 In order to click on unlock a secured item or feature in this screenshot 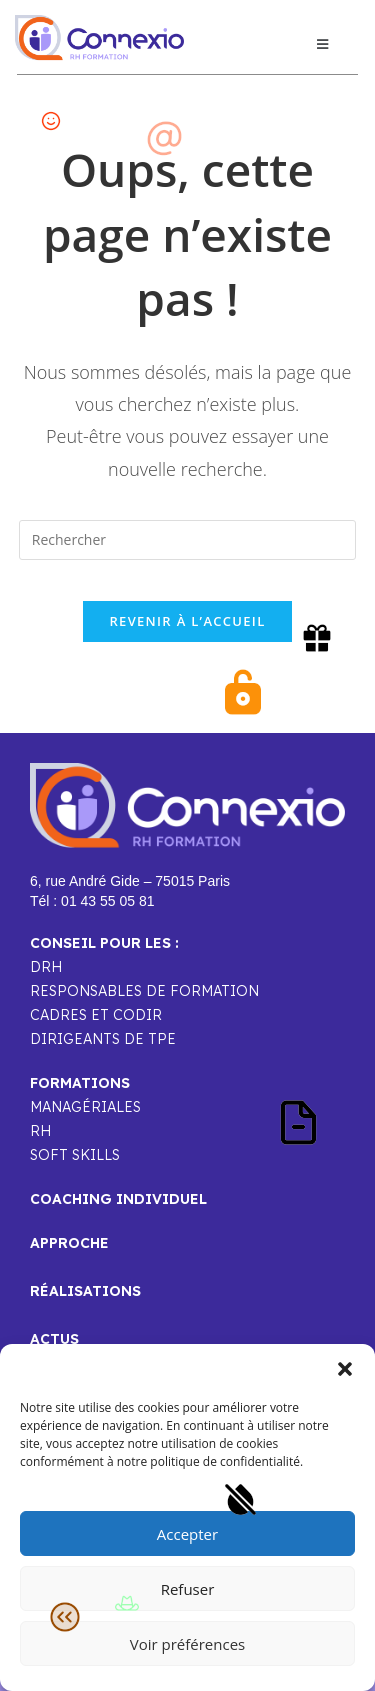, I will do `click(243, 692)`.